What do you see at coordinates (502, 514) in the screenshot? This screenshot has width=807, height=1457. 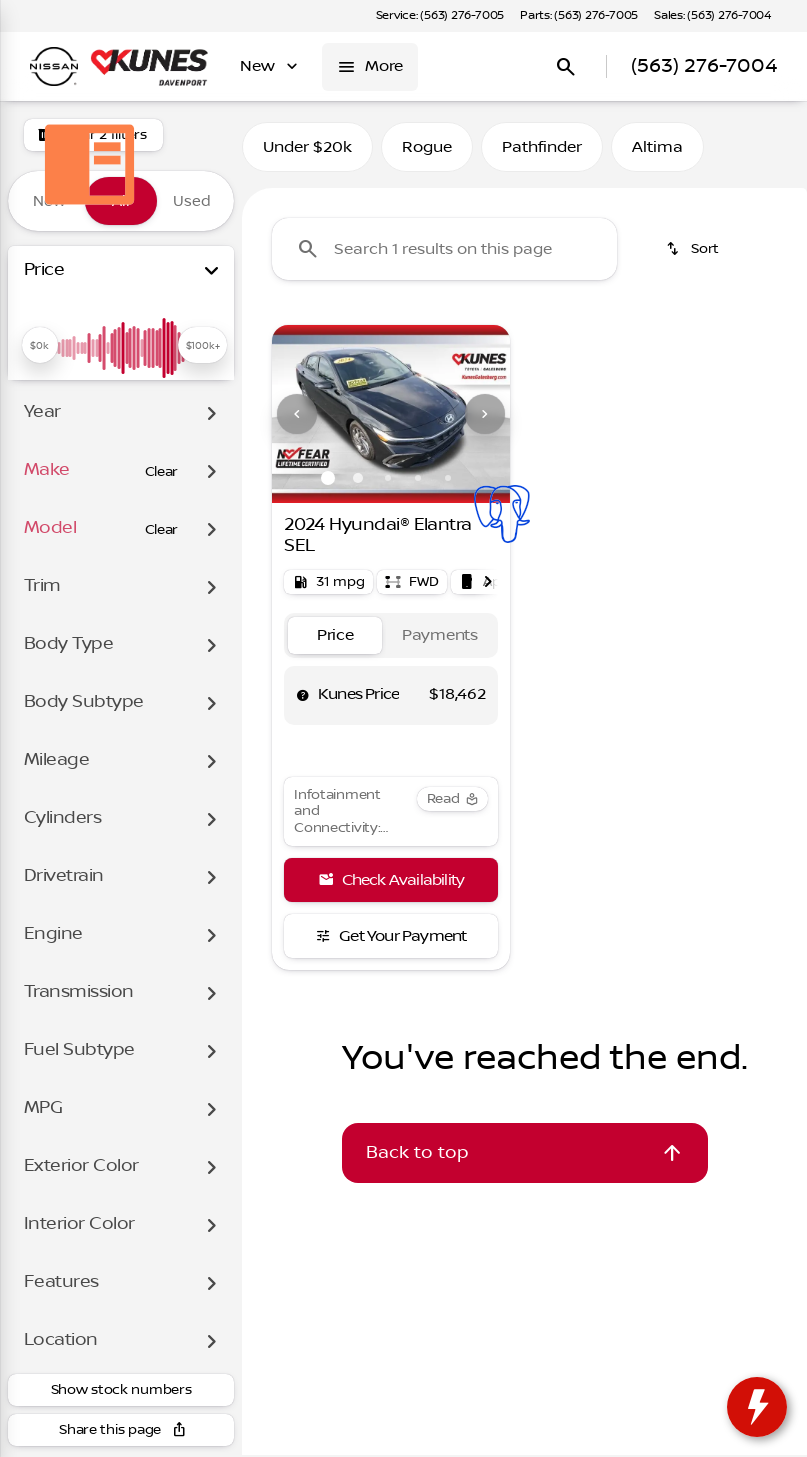 I see `PostgreSQL database logo` at bounding box center [502, 514].